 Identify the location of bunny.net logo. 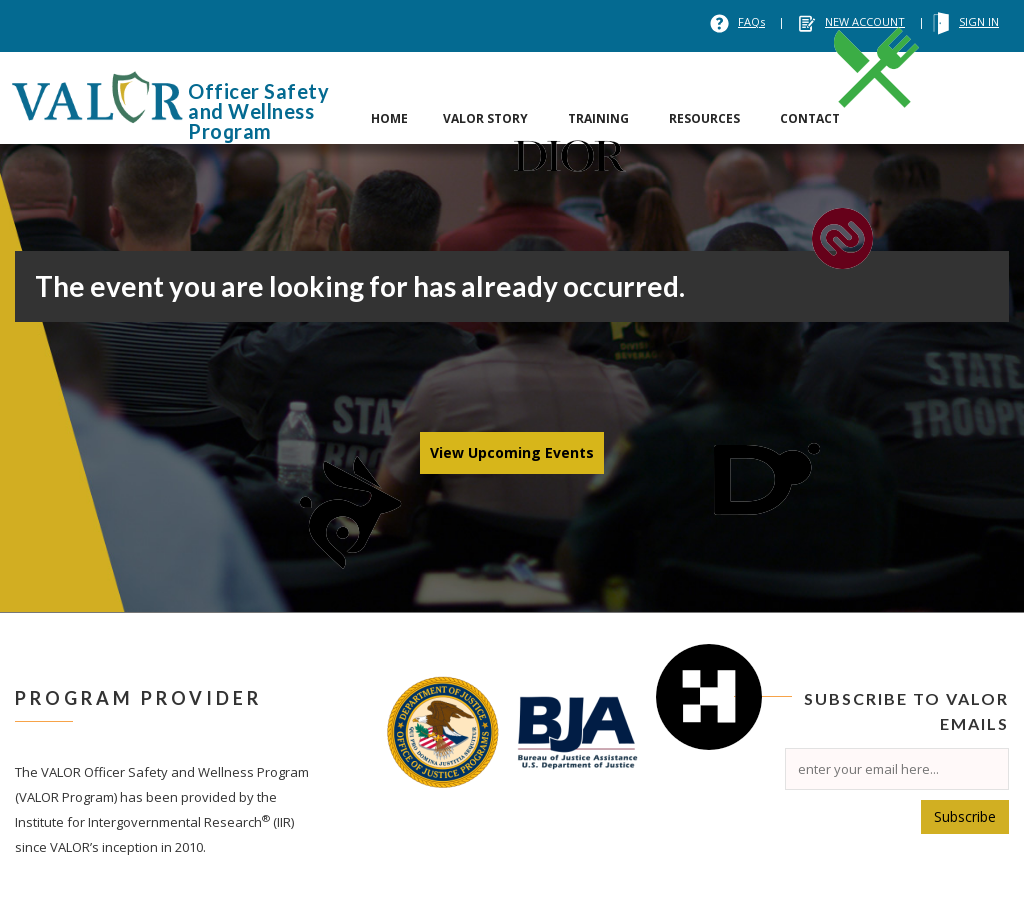
(350, 512).